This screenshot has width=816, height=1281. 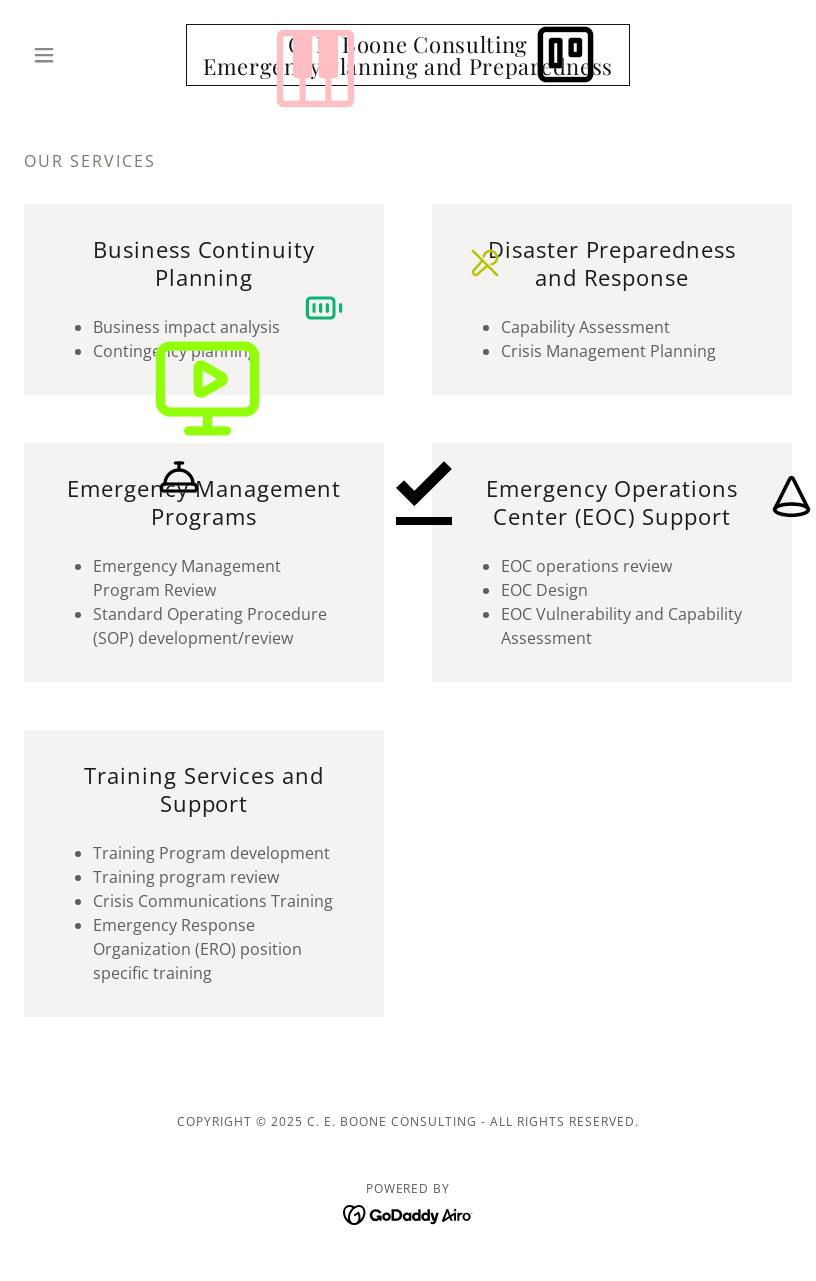 What do you see at coordinates (324, 308) in the screenshot?
I see `indicates device battery is fully charged` at bounding box center [324, 308].